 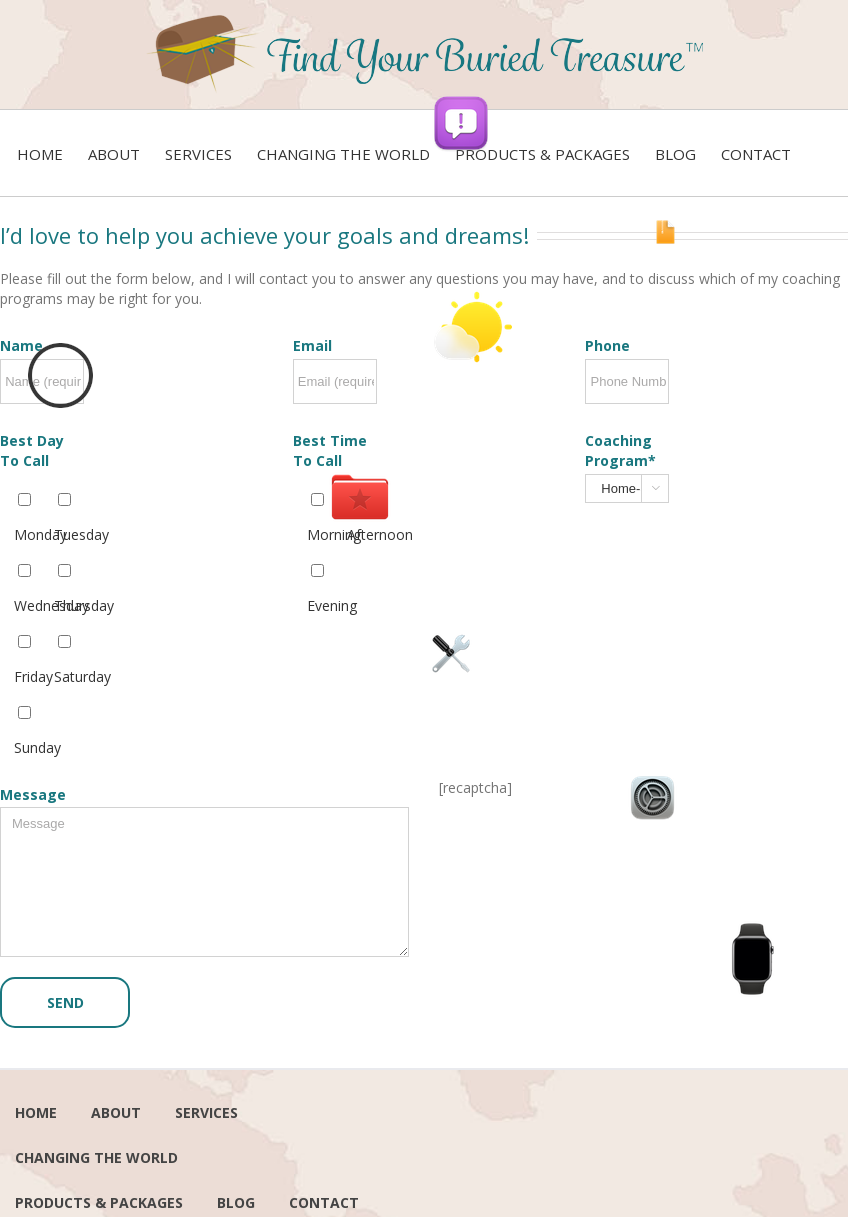 I want to click on indicates fullwidth input mode is active, so click(x=60, y=375).